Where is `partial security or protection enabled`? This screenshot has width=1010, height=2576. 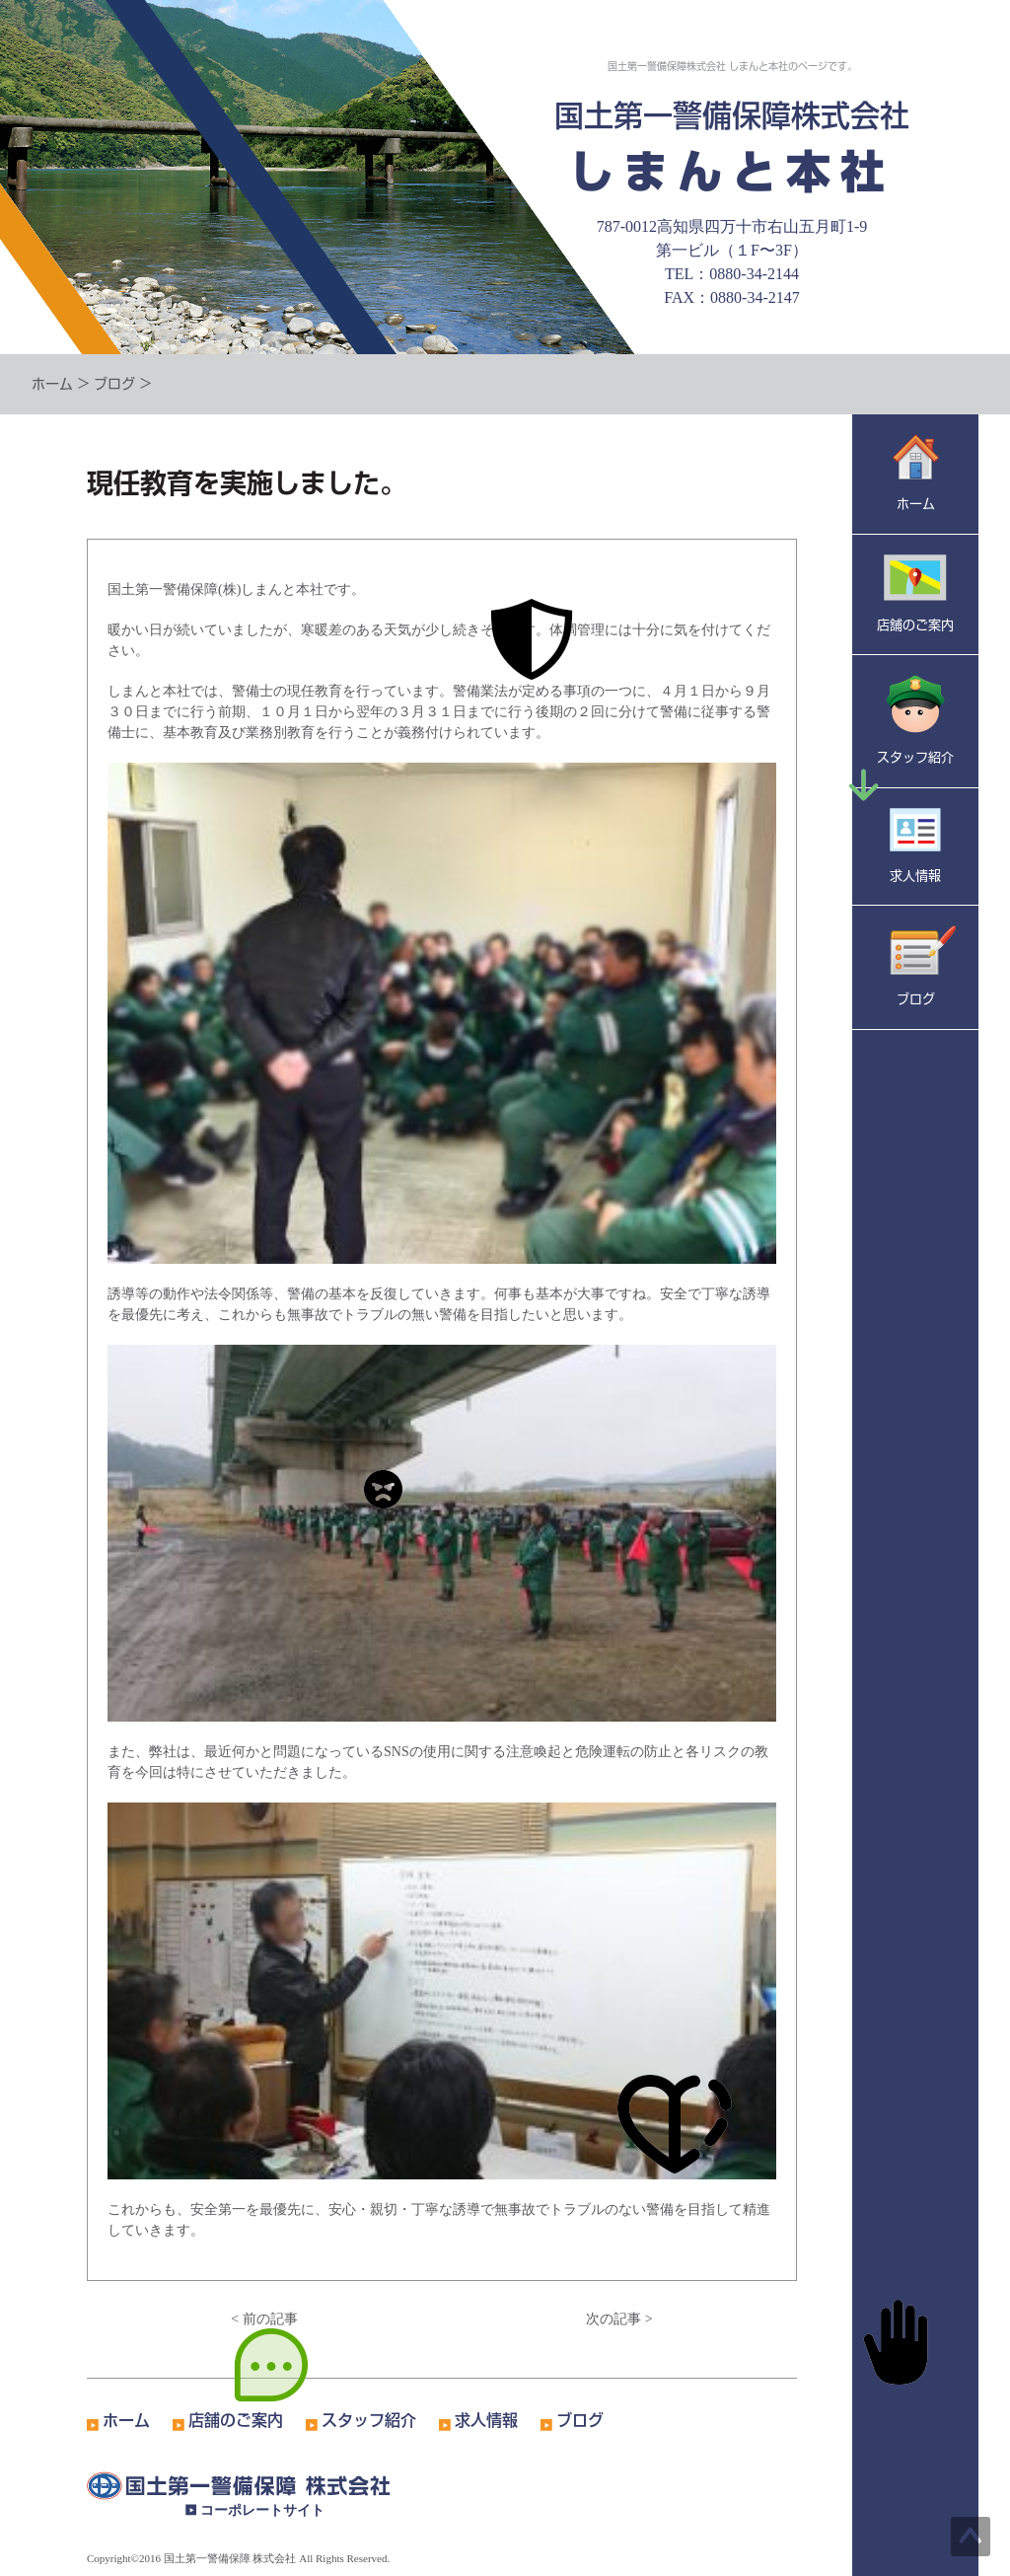 partial security or protection enabled is located at coordinates (532, 639).